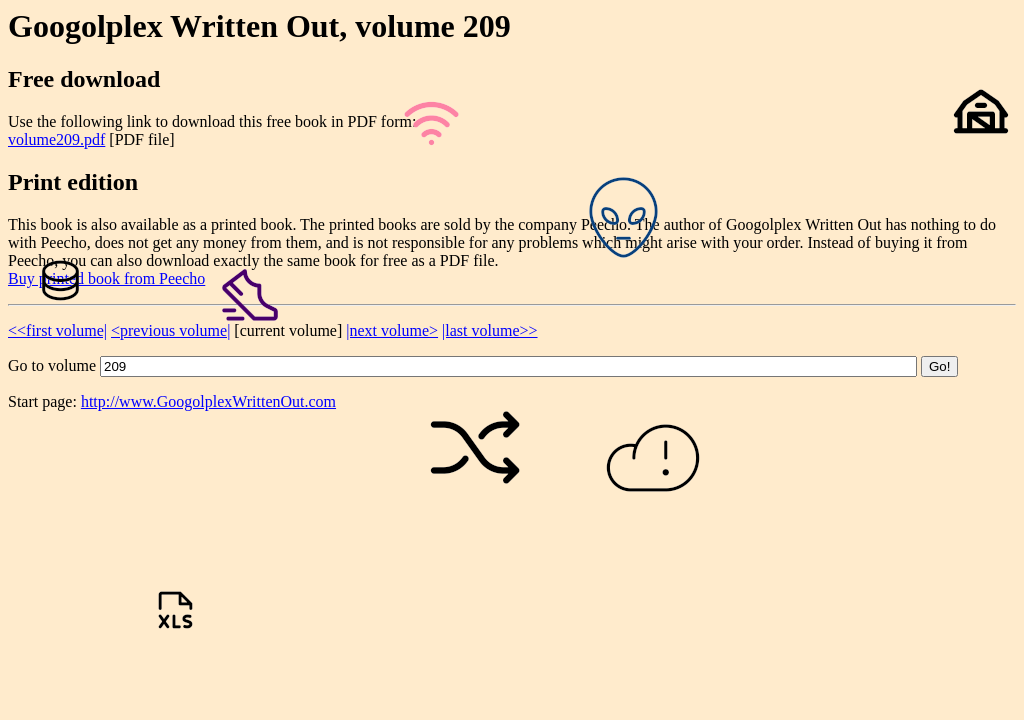 The image size is (1024, 720). Describe the element at coordinates (60, 280) in the screenshot. I see `access database or data storage` at that location.